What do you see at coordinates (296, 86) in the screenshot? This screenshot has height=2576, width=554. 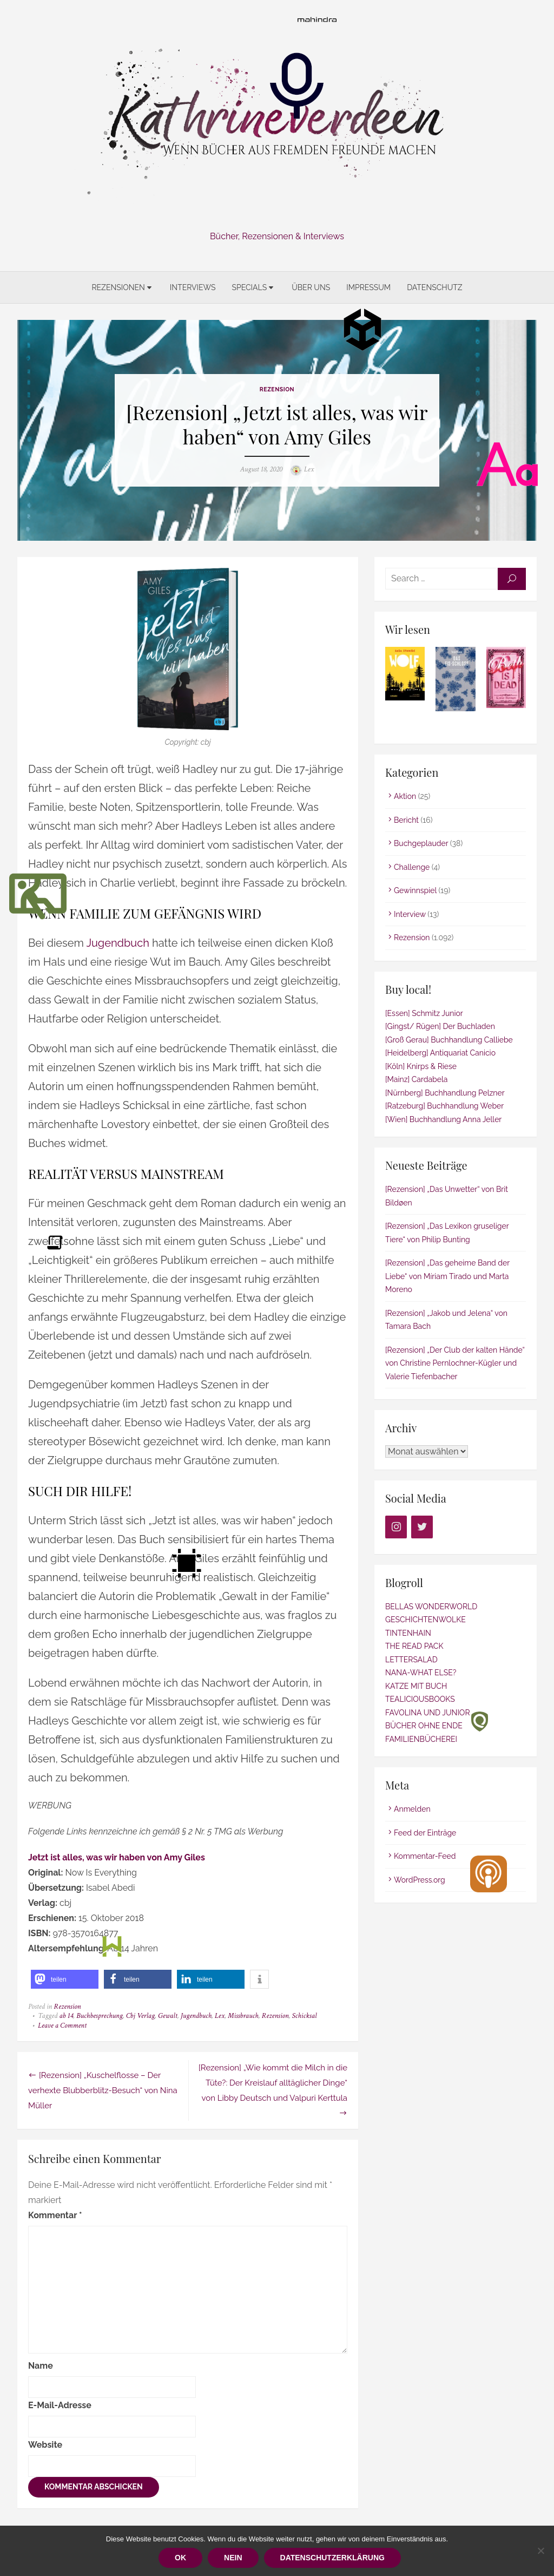 I see `tap to start voice recording` at bounding box center [296, 86].